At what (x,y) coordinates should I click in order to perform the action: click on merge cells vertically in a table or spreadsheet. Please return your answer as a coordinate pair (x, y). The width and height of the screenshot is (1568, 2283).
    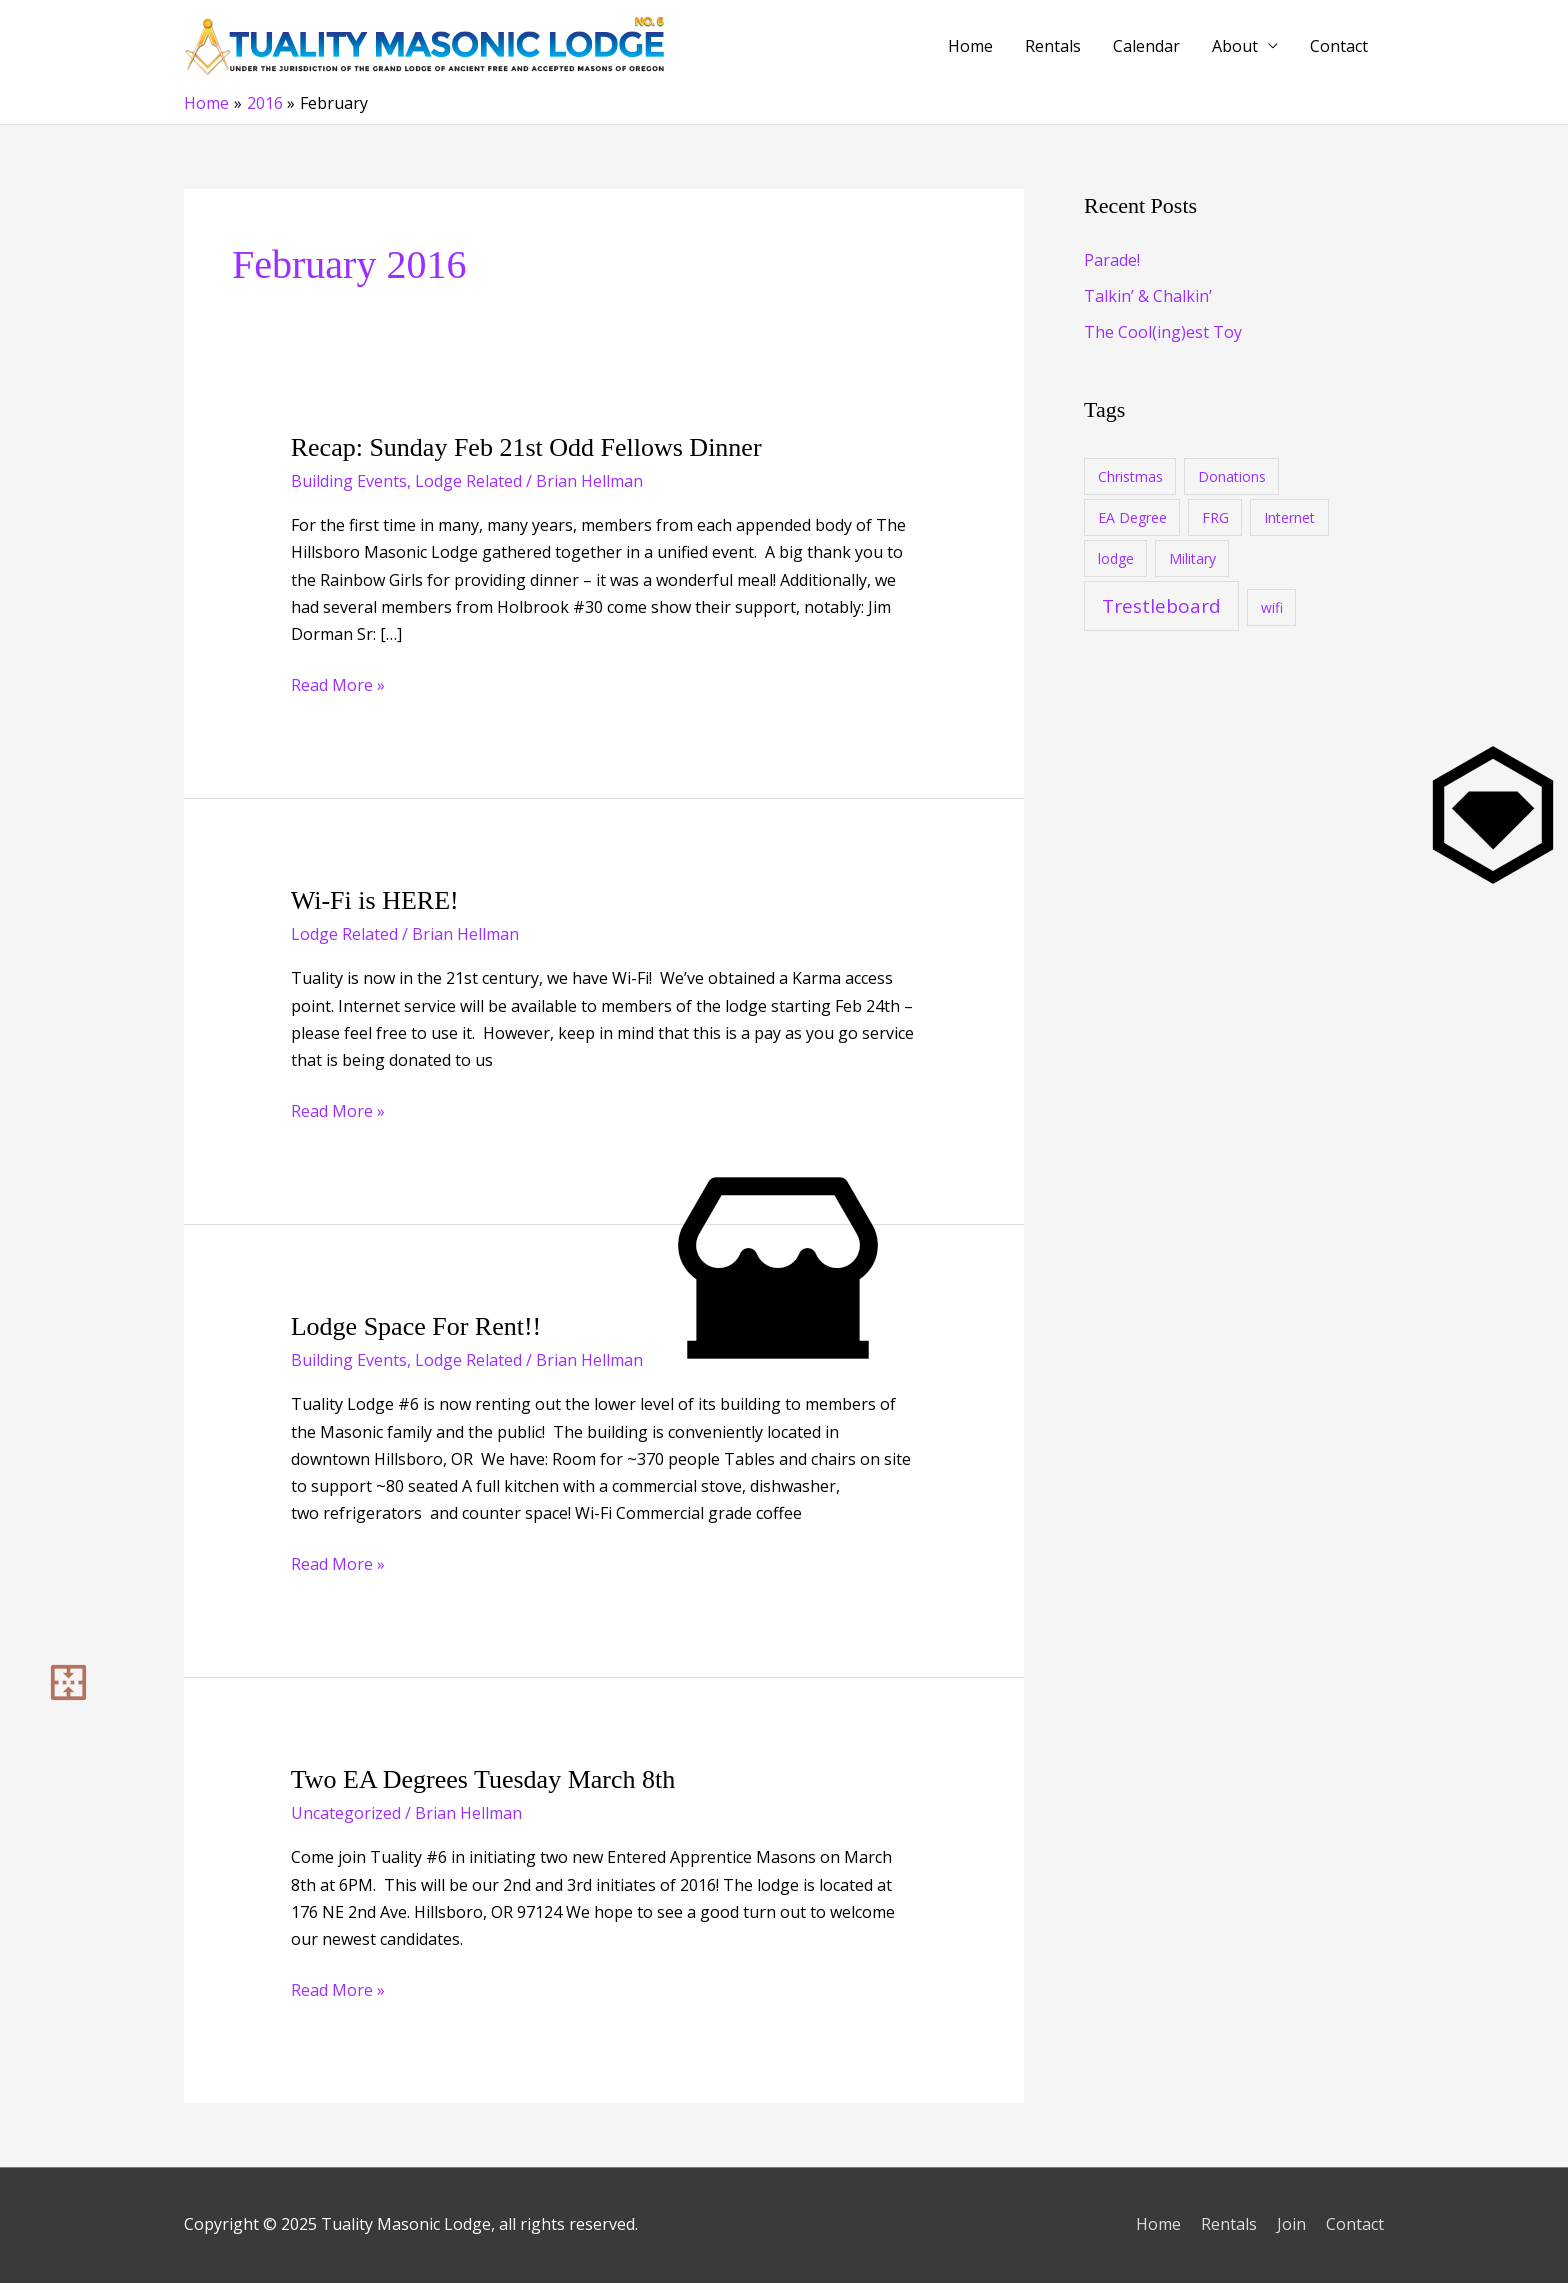
    Looking at the image, I should click on (68, 1682).